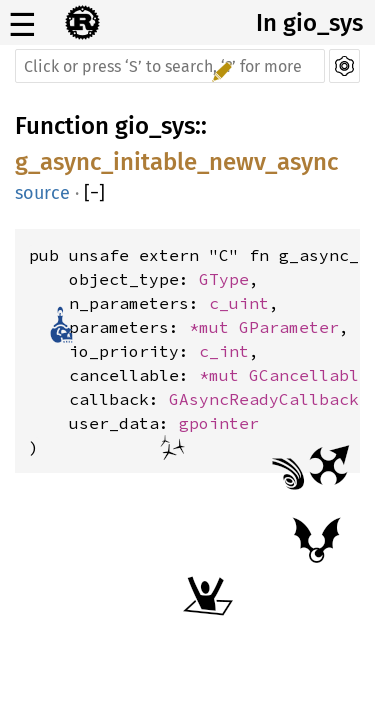 The width and height of the screenshot is (375, 720). What do you see at coordinates (208, 596) in the screenshot?
I see `access a hidden passage or secret area` at bounding box center [208, 596].